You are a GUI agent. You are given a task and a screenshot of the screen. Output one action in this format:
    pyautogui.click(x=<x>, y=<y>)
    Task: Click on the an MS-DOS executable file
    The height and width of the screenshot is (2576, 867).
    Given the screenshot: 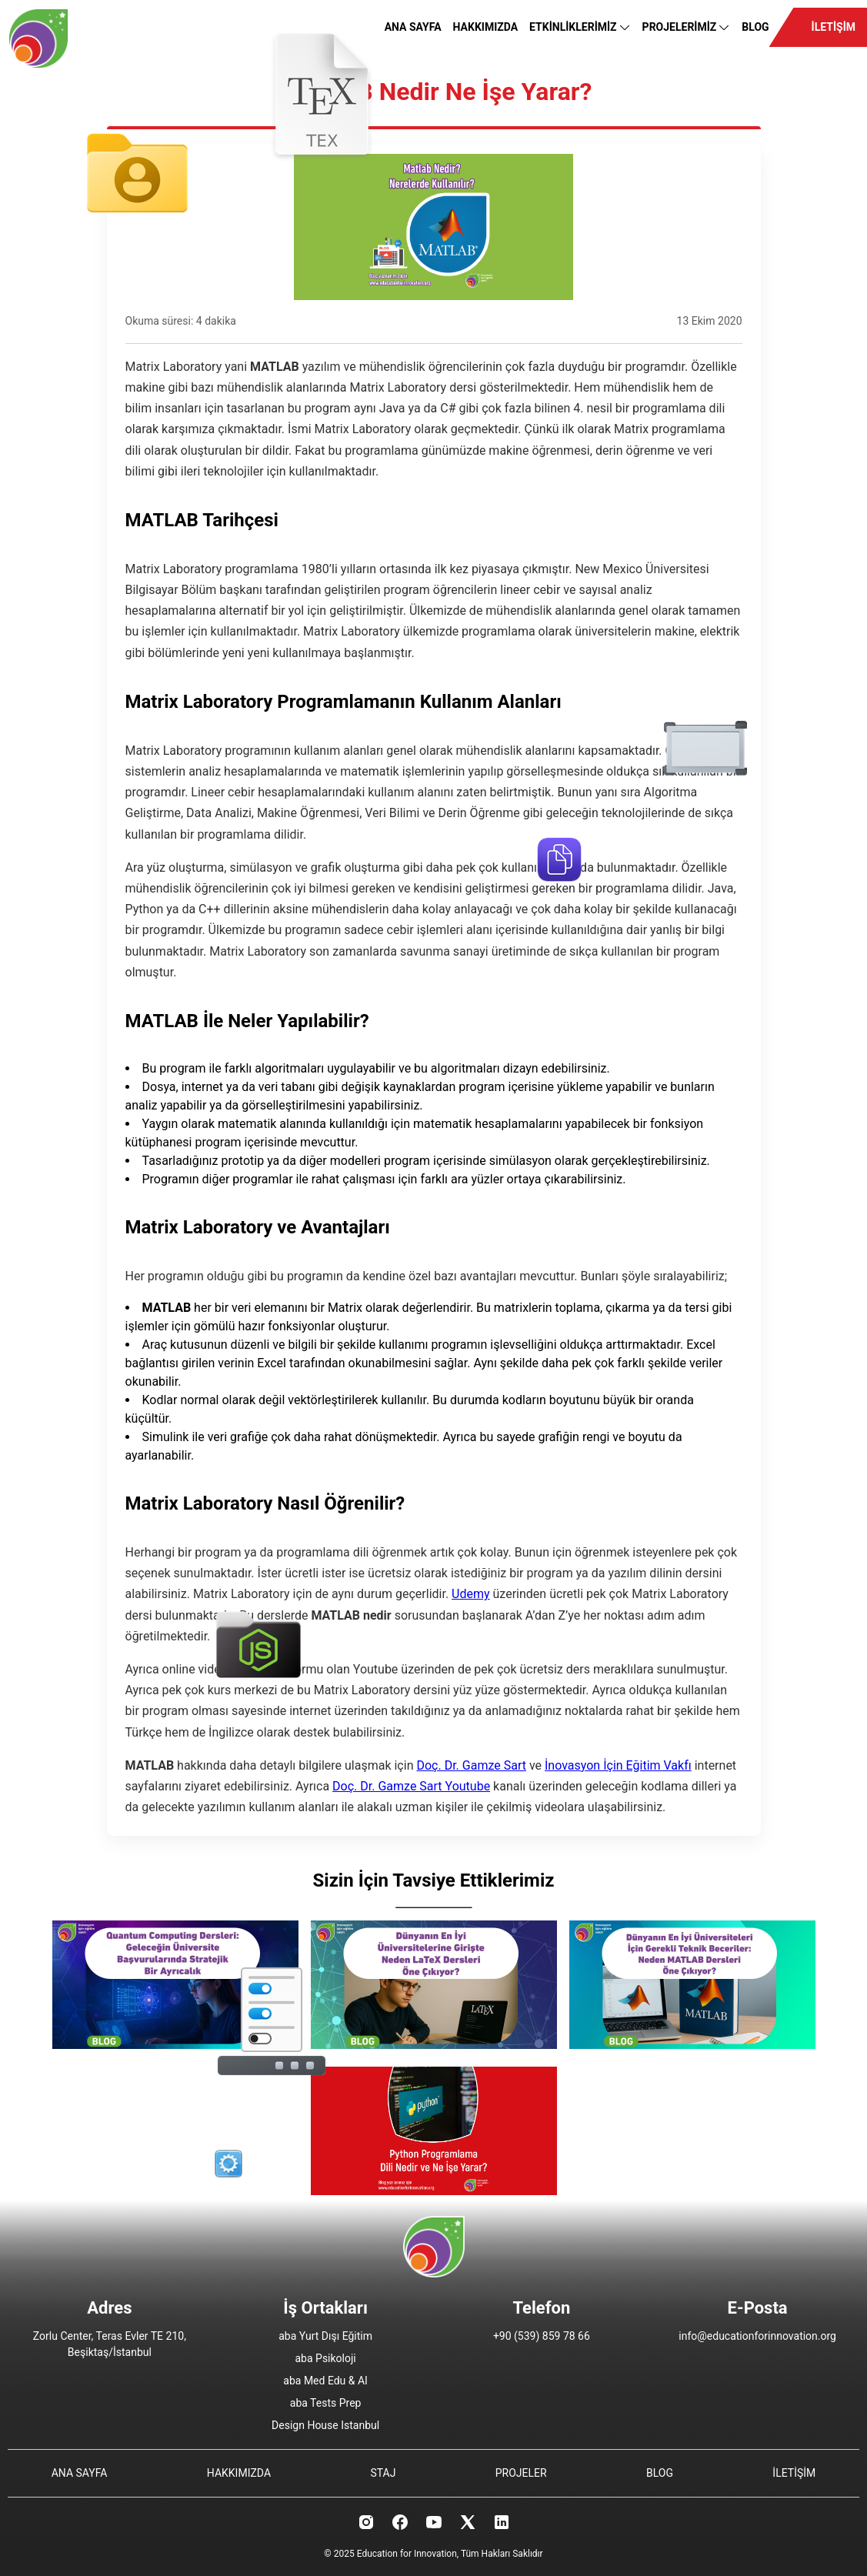 What is the action you would take?
    pyautogui.click(x=228, y=2164)
    